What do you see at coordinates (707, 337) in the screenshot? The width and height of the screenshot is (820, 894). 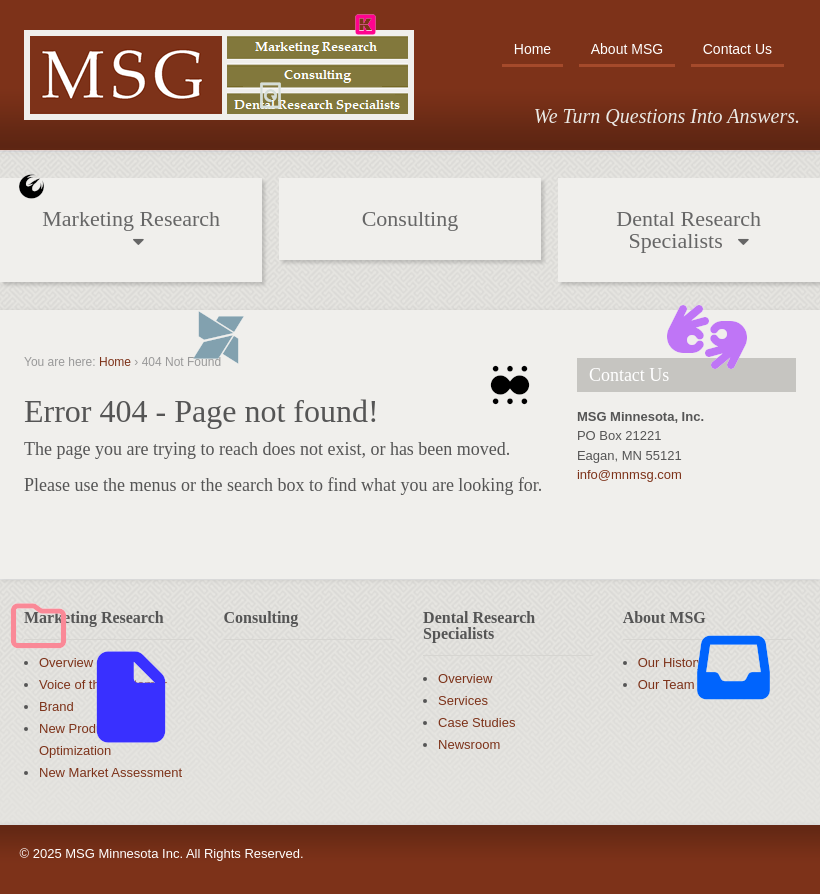 I see `request ASL interpretation services` at bounding box center [707, 337].